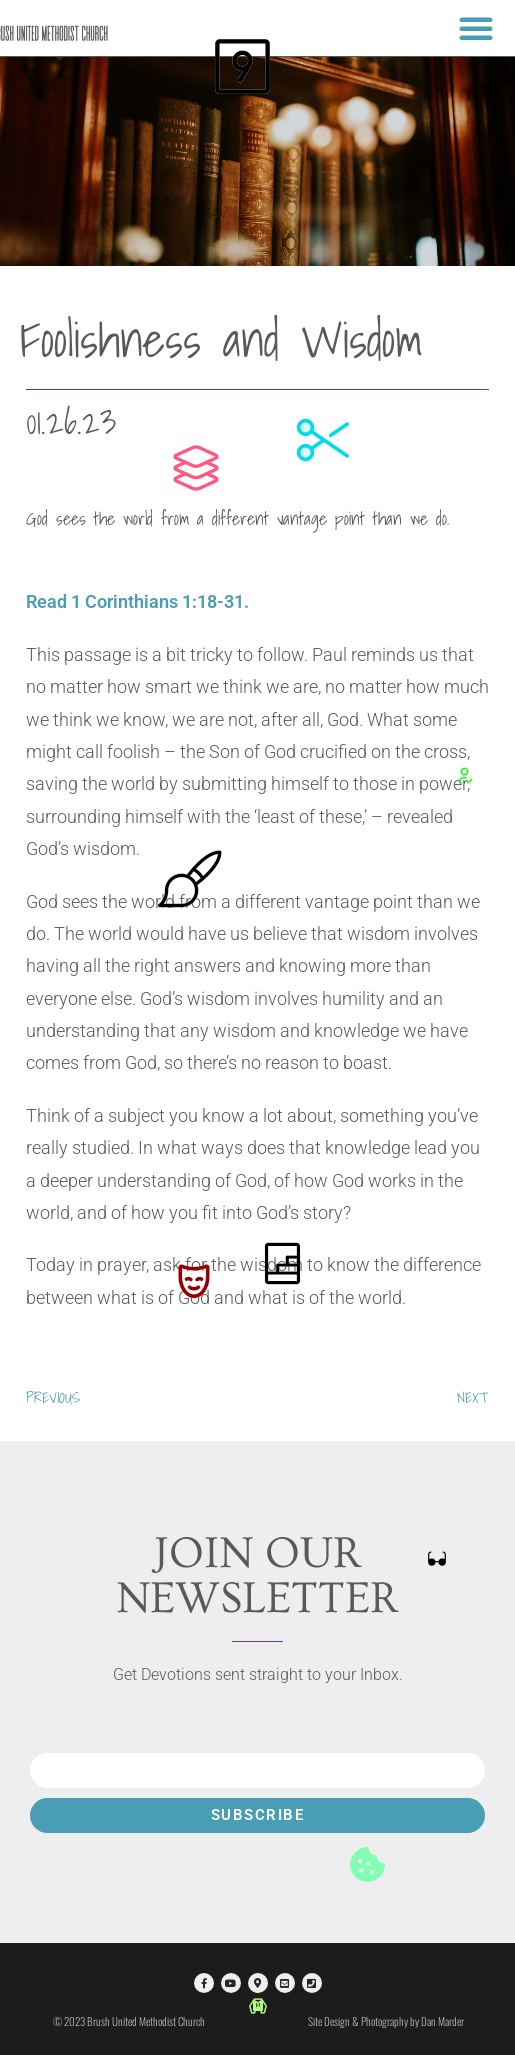 This screenshot has width=515, height=2055. Describe the element at coordinates (192, 880) in the screenshot. I see `access drawing or painting tools` at that location.